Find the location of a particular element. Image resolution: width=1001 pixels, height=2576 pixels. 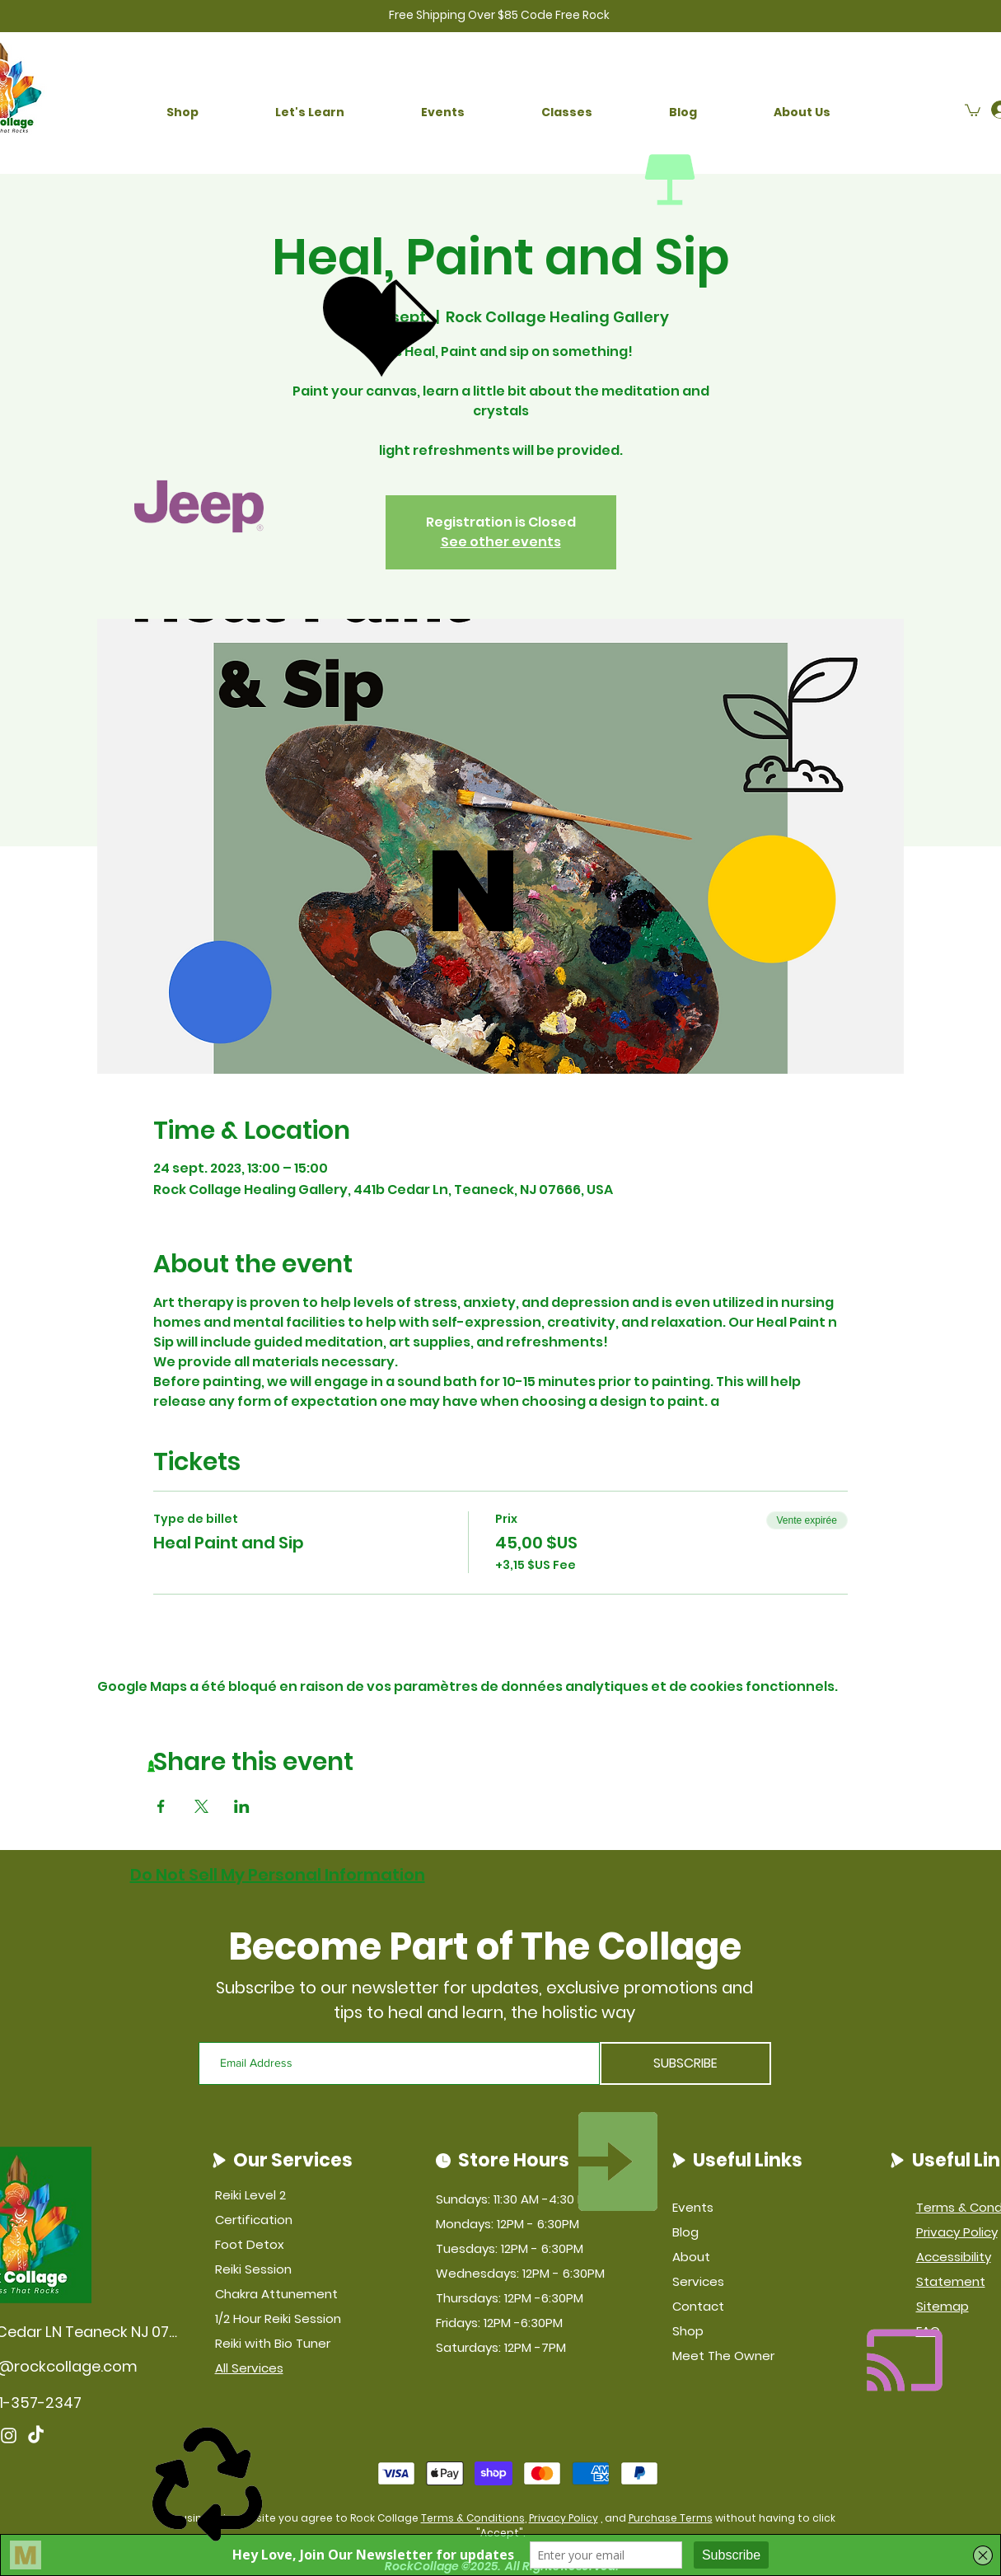

indicates recyclable item or material is located at coordinates (207, 2481).